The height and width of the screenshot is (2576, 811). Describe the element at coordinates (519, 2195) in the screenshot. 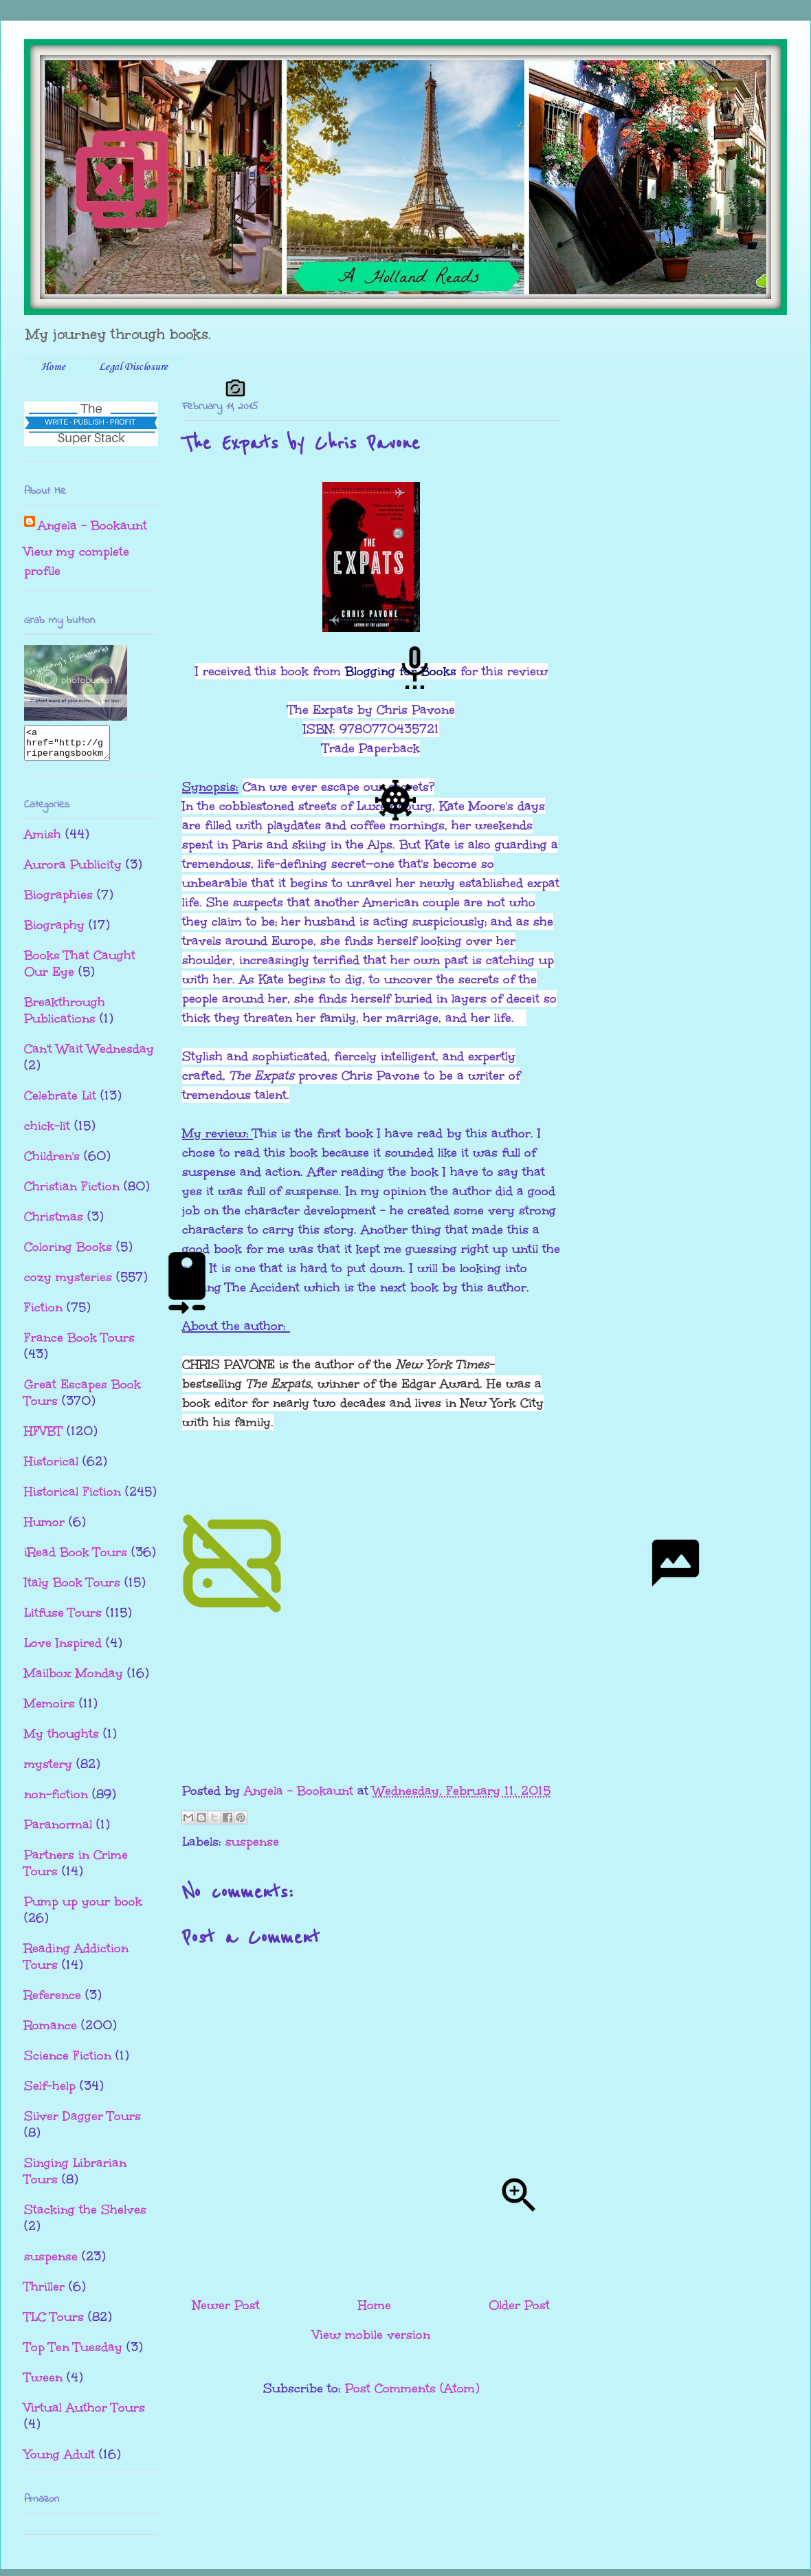

I see `zoom in on content or image` at that location.